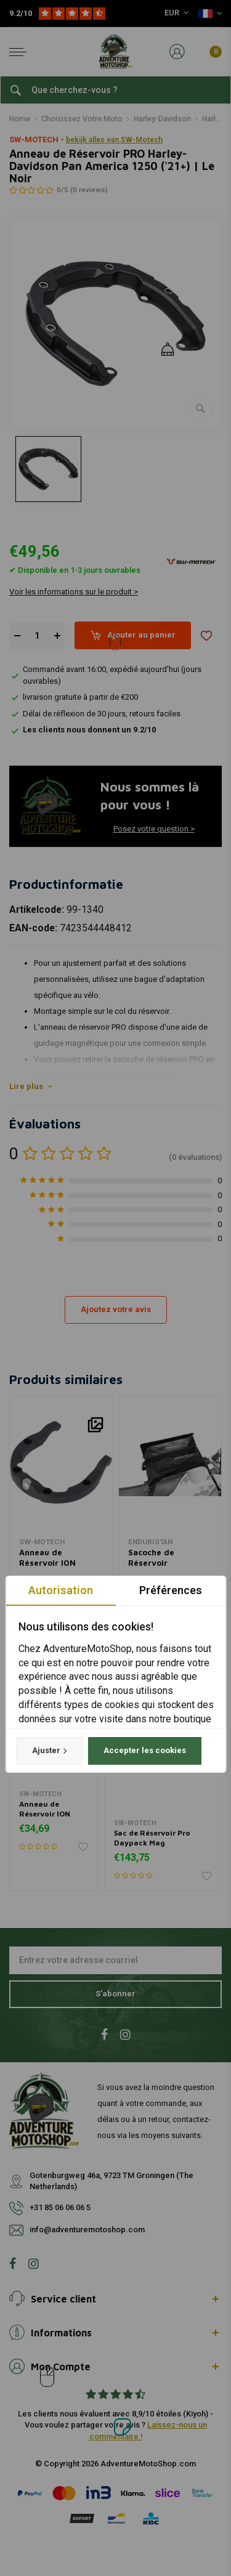 The image size is (231, 2576). What do you see at coordinates (95, 1425) in the screenshot?
I see `view photo gallery` at bounding box center [95, 1425].